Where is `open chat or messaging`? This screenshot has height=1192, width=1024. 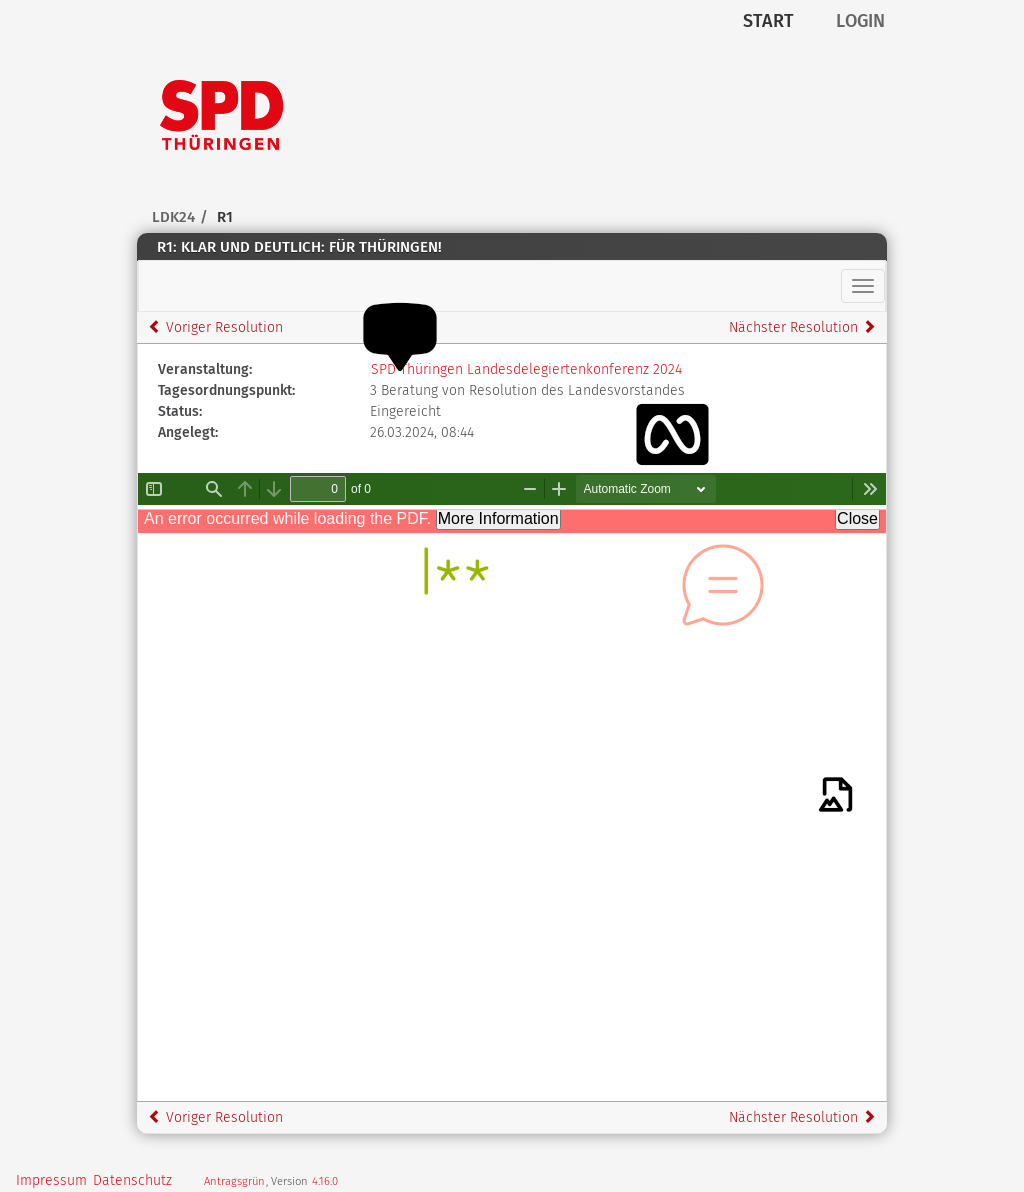
open chat or messaging is located at coordinates (400, 337).